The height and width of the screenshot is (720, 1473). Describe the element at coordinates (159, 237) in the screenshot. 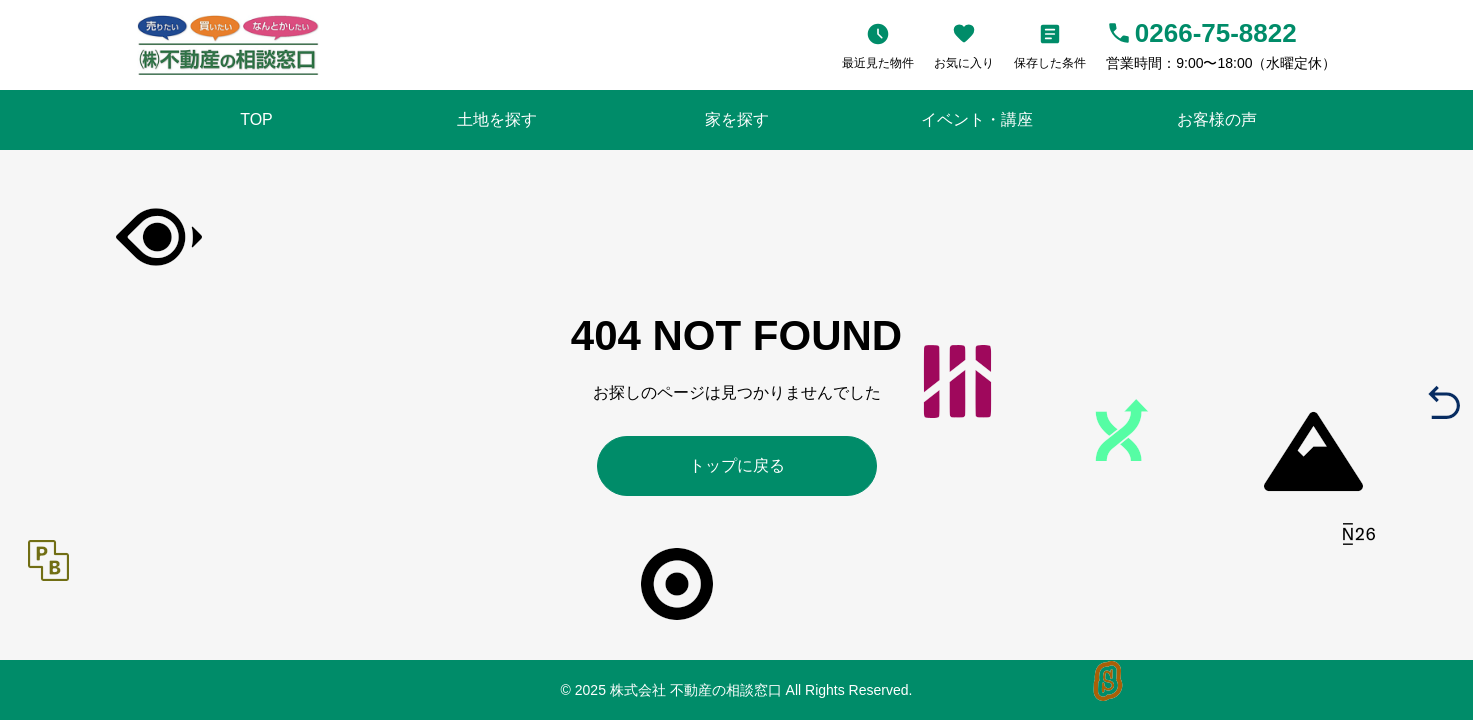

I see `Milvus vector database logo` at that location.